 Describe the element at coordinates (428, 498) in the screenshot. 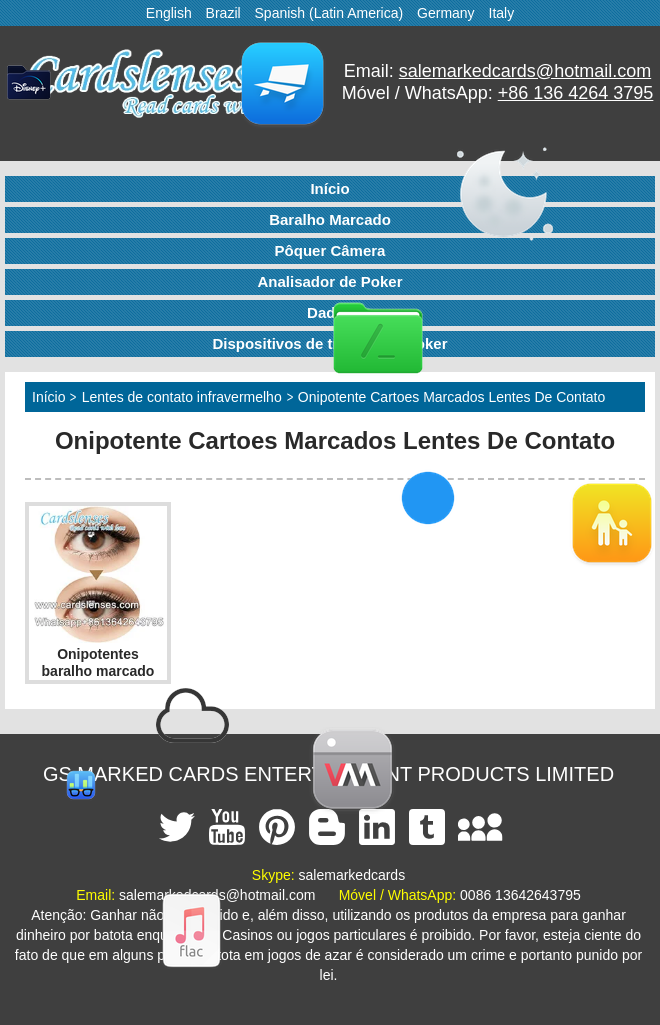

I see `indicates a new or unread item` at that location.